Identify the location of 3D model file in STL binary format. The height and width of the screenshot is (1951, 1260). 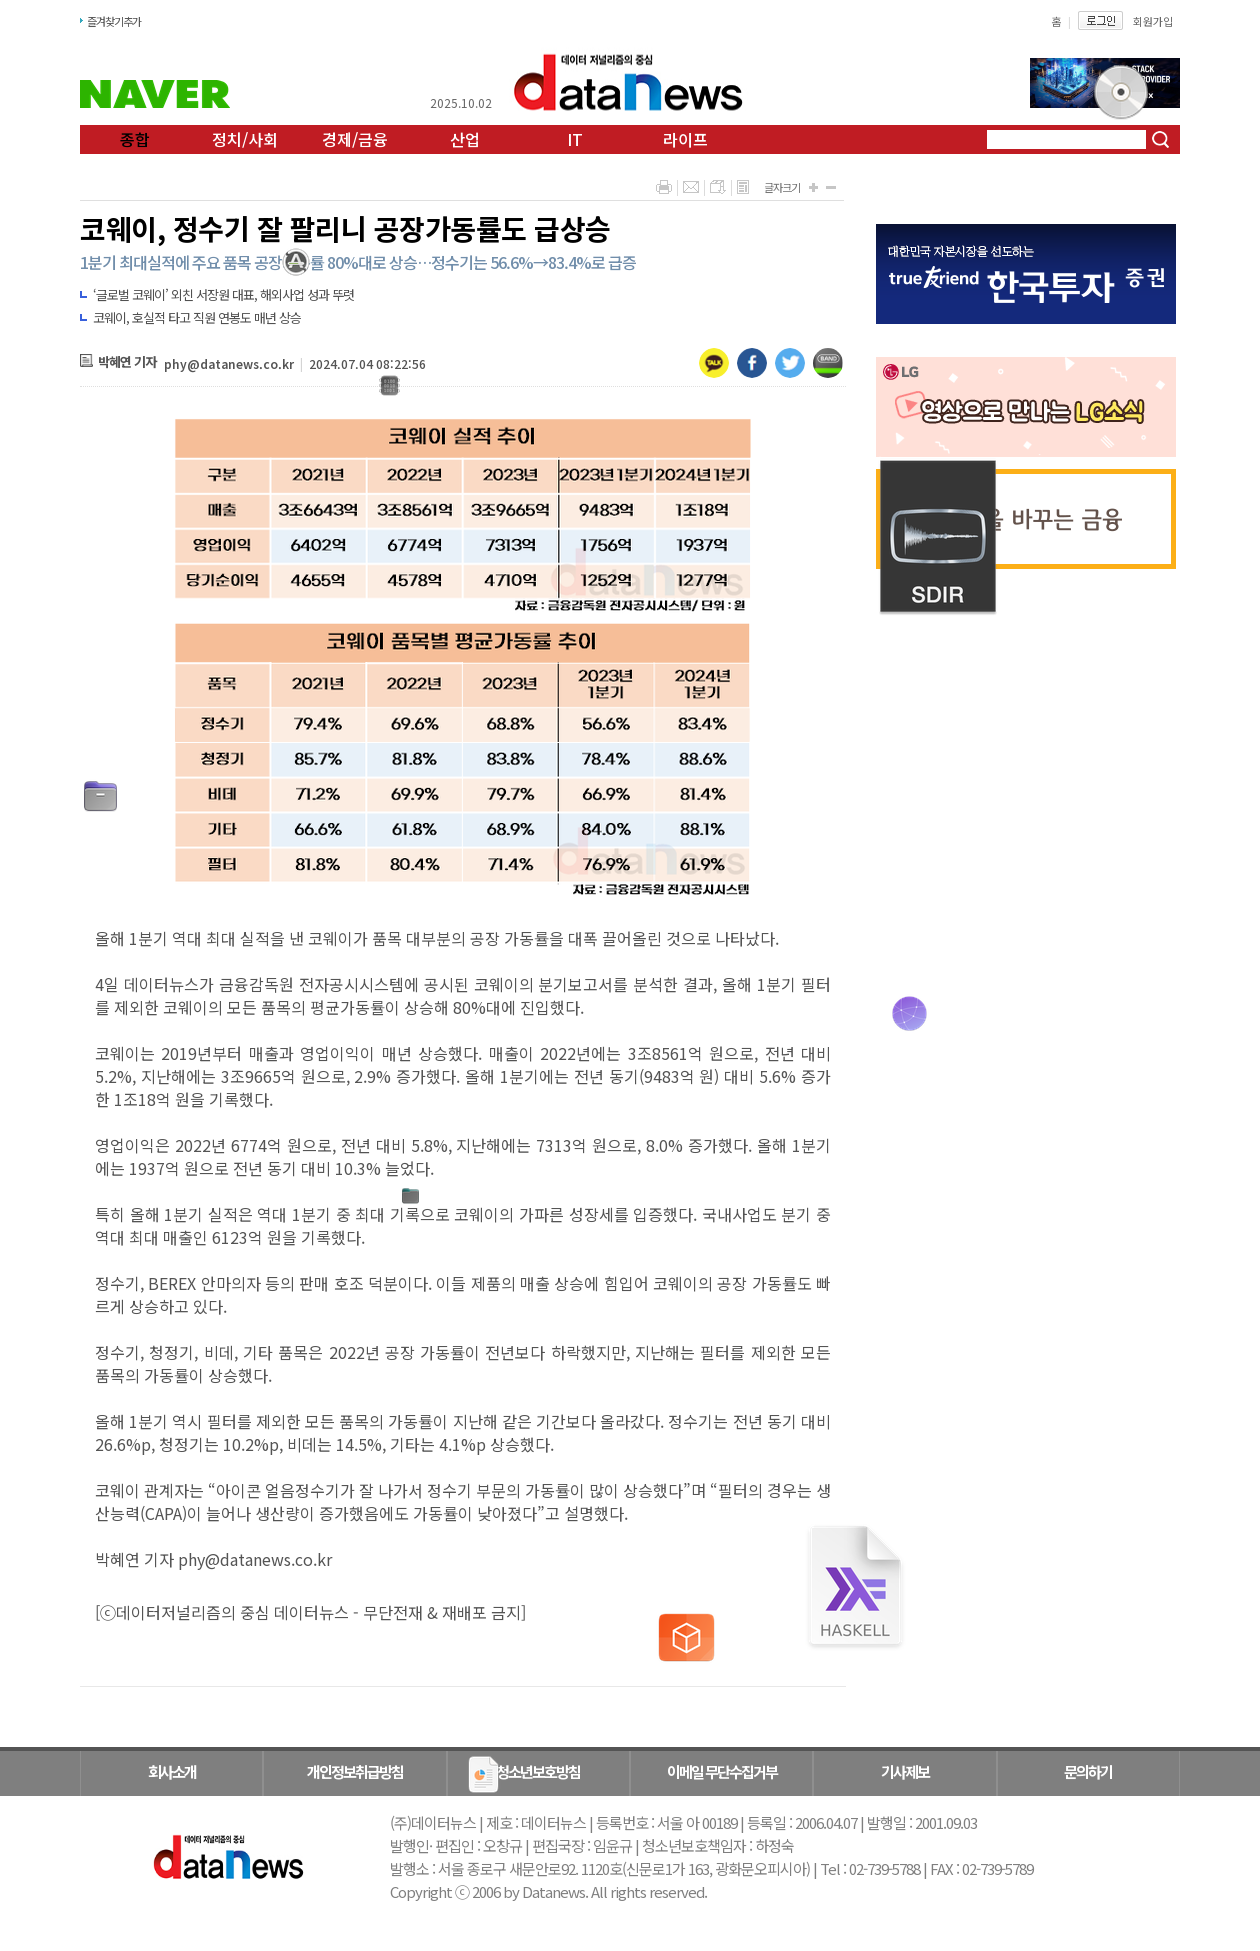
(686, 1635).